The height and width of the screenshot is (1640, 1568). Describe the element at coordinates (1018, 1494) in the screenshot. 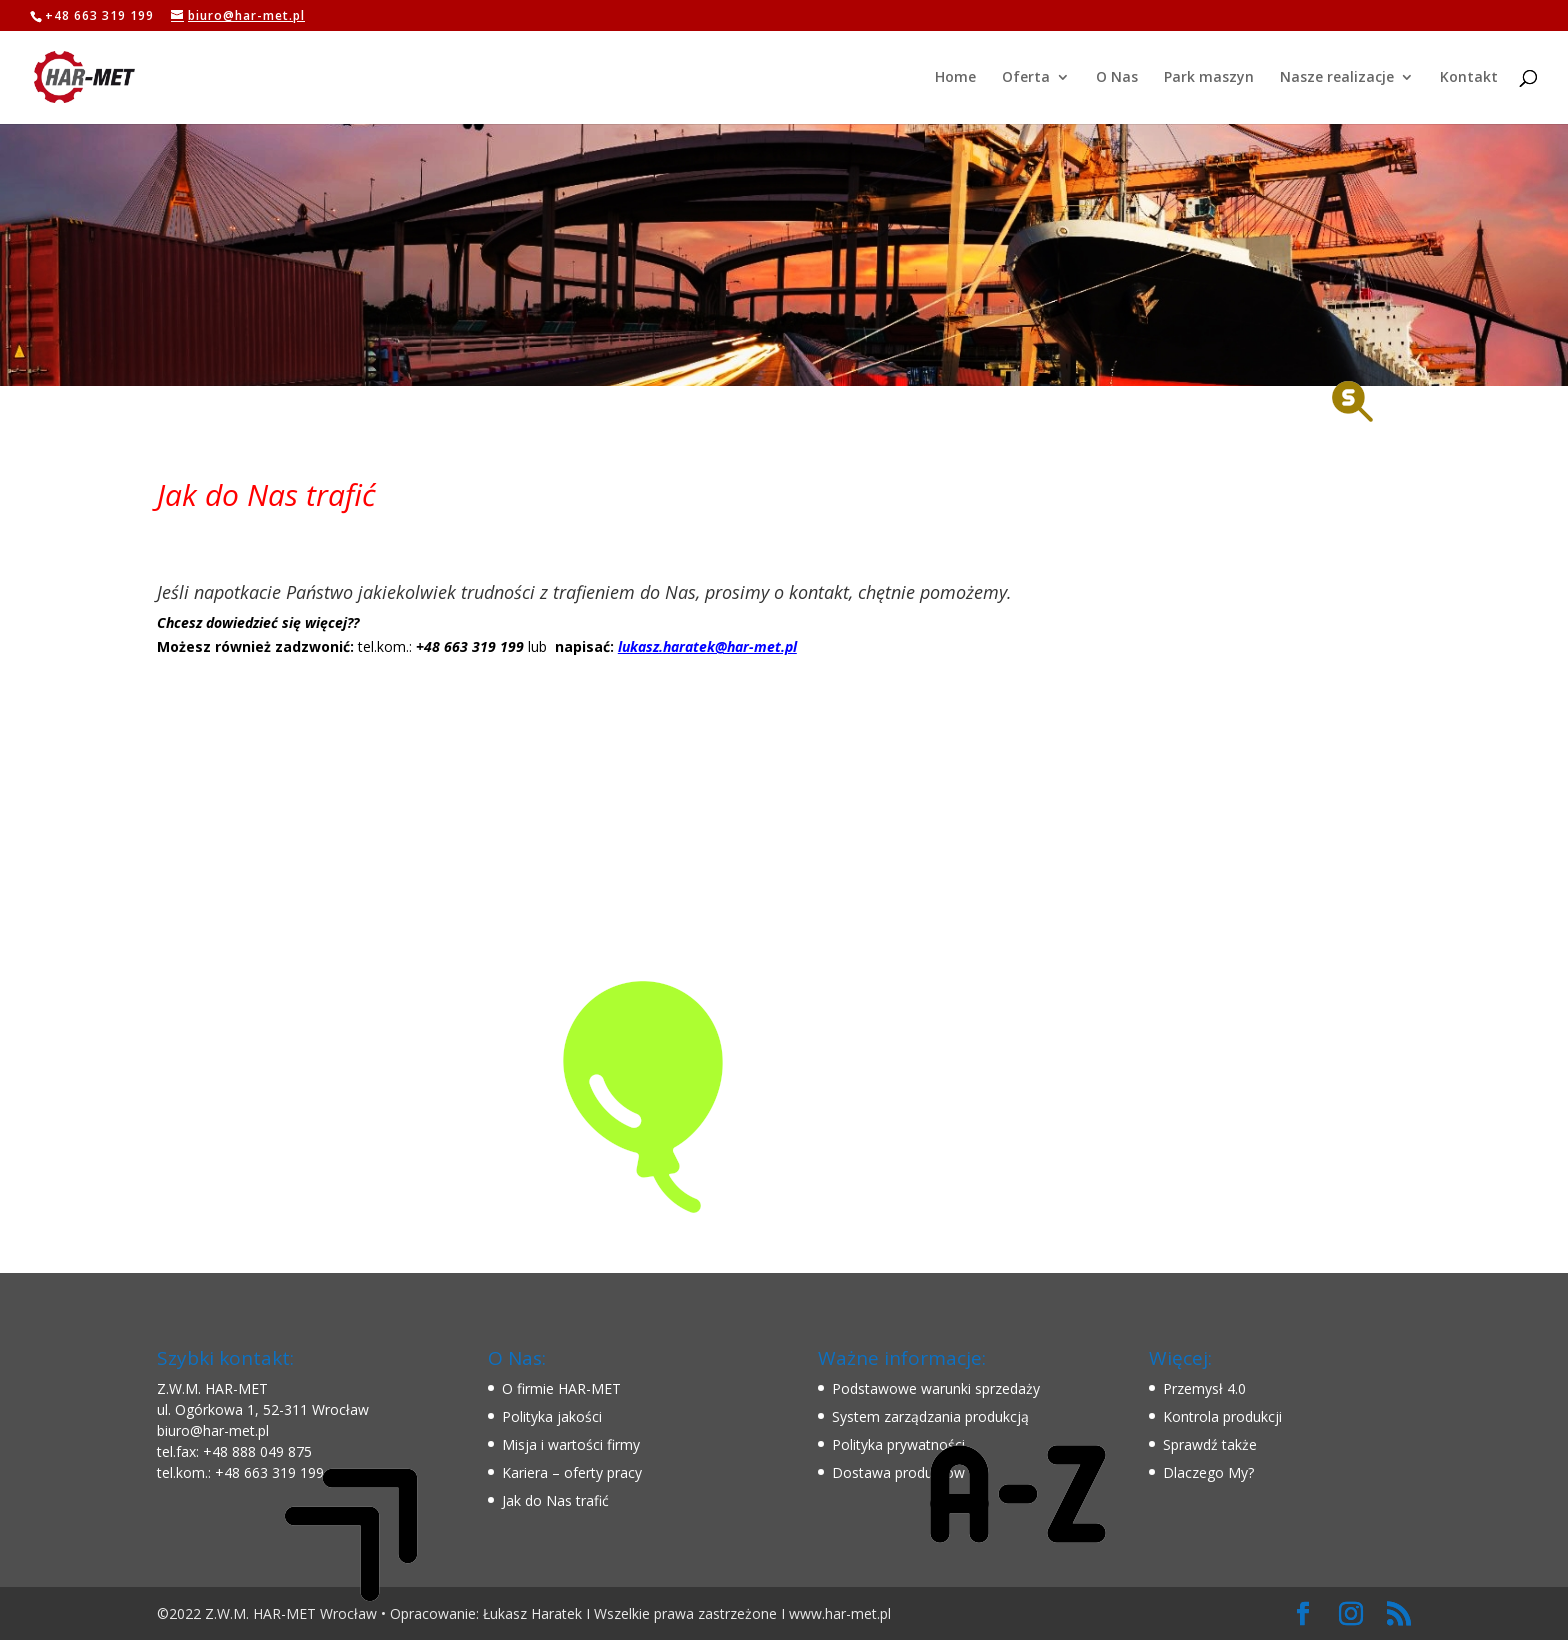

I see `sort items alphabetically from A to Z` at that location.